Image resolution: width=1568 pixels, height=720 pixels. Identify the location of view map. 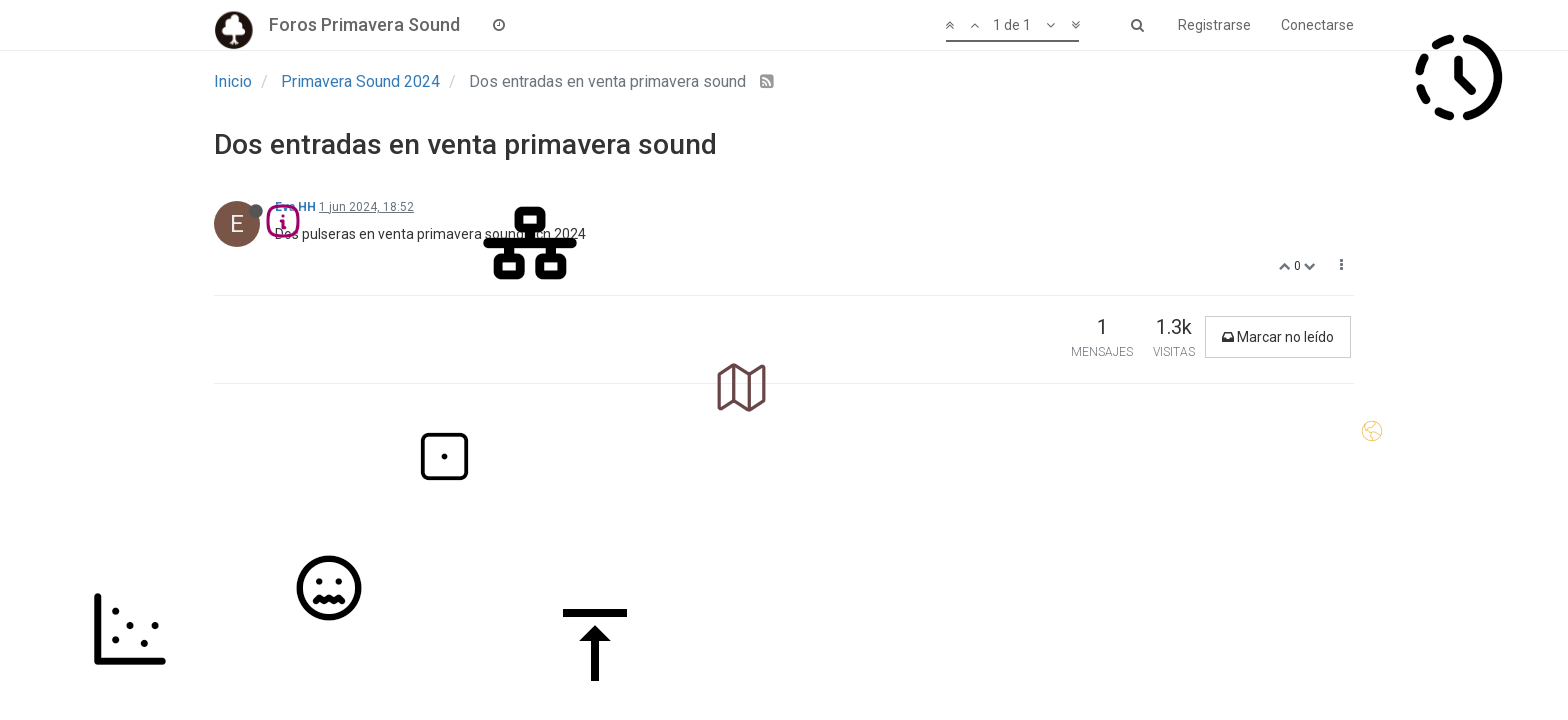
(741, 387).